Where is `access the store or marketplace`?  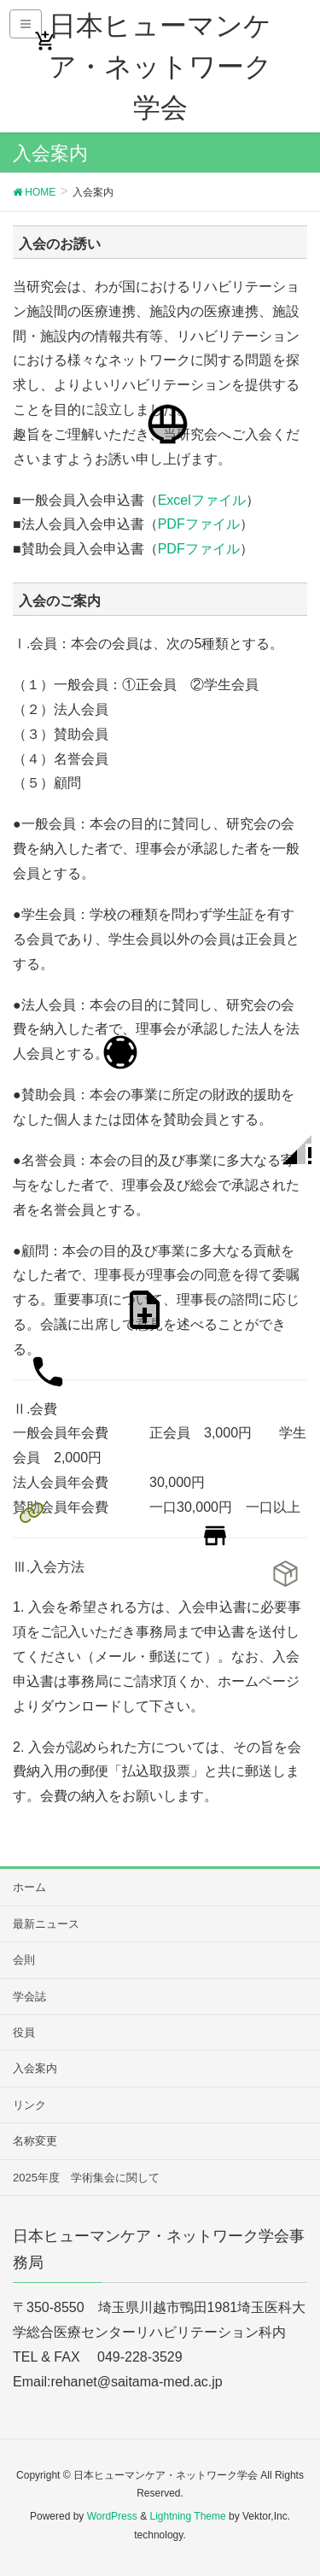
access the store or marketplace is located at coordinates (215, 1536).